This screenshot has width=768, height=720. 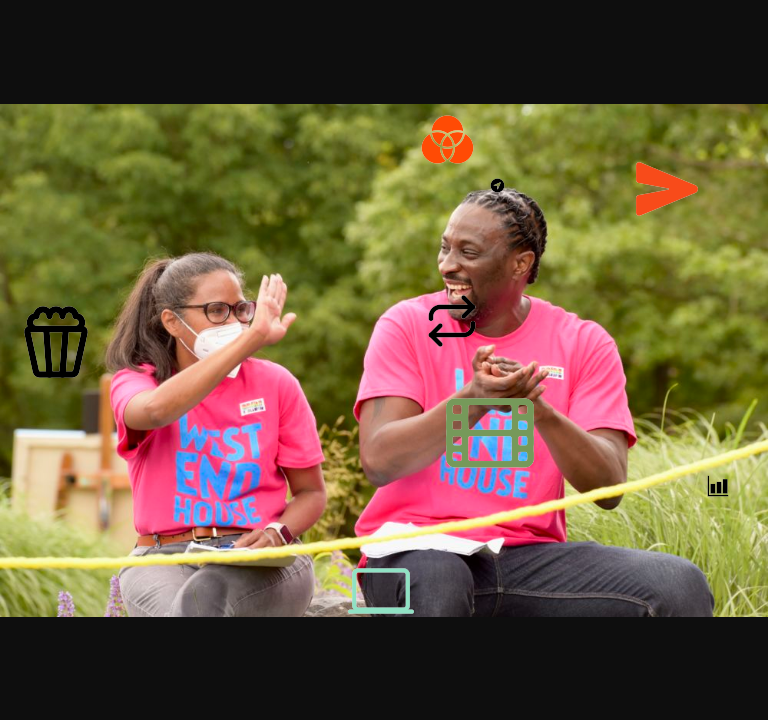 I want to click on adjust color filter settings, so click(x=447, y=139).